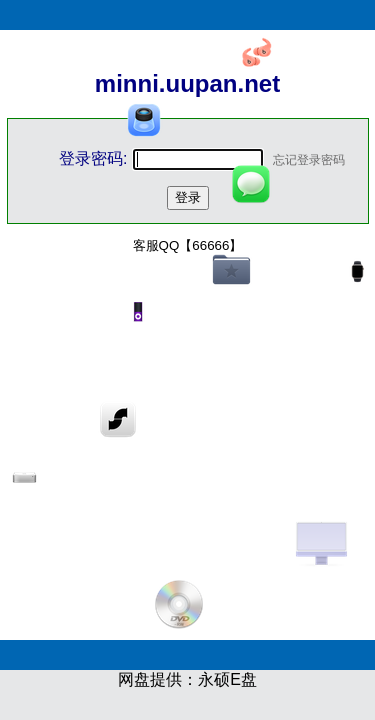  I want to click on open bookmarked or favorite files, so click(231, 269).